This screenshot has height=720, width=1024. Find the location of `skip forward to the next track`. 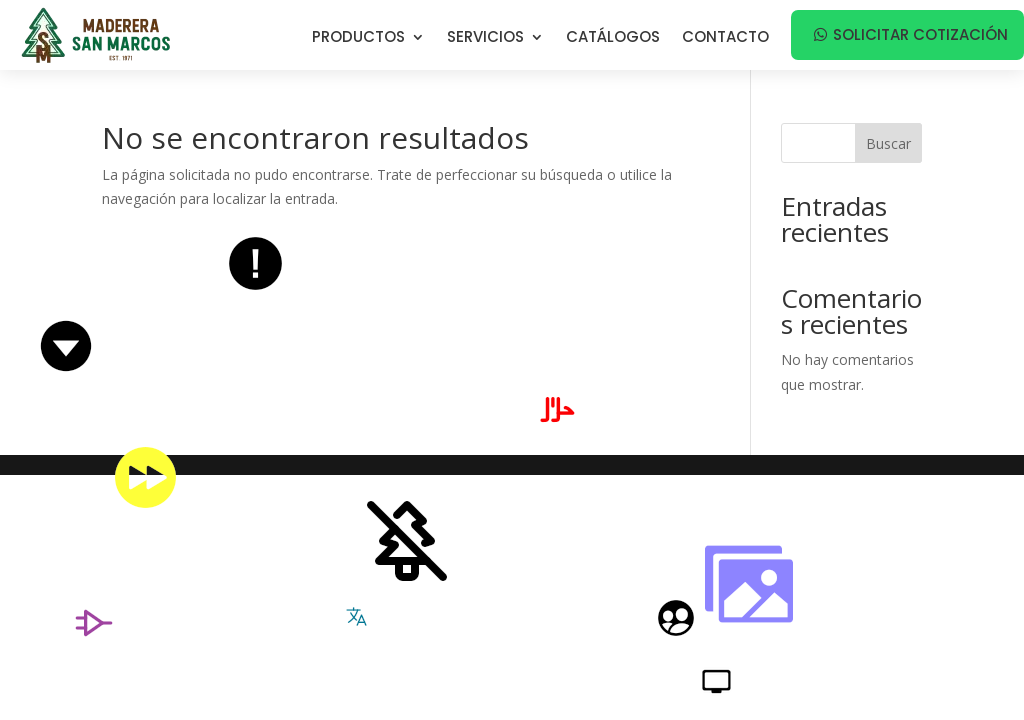

skip forward to the next track is located at coordinates (145, 477).